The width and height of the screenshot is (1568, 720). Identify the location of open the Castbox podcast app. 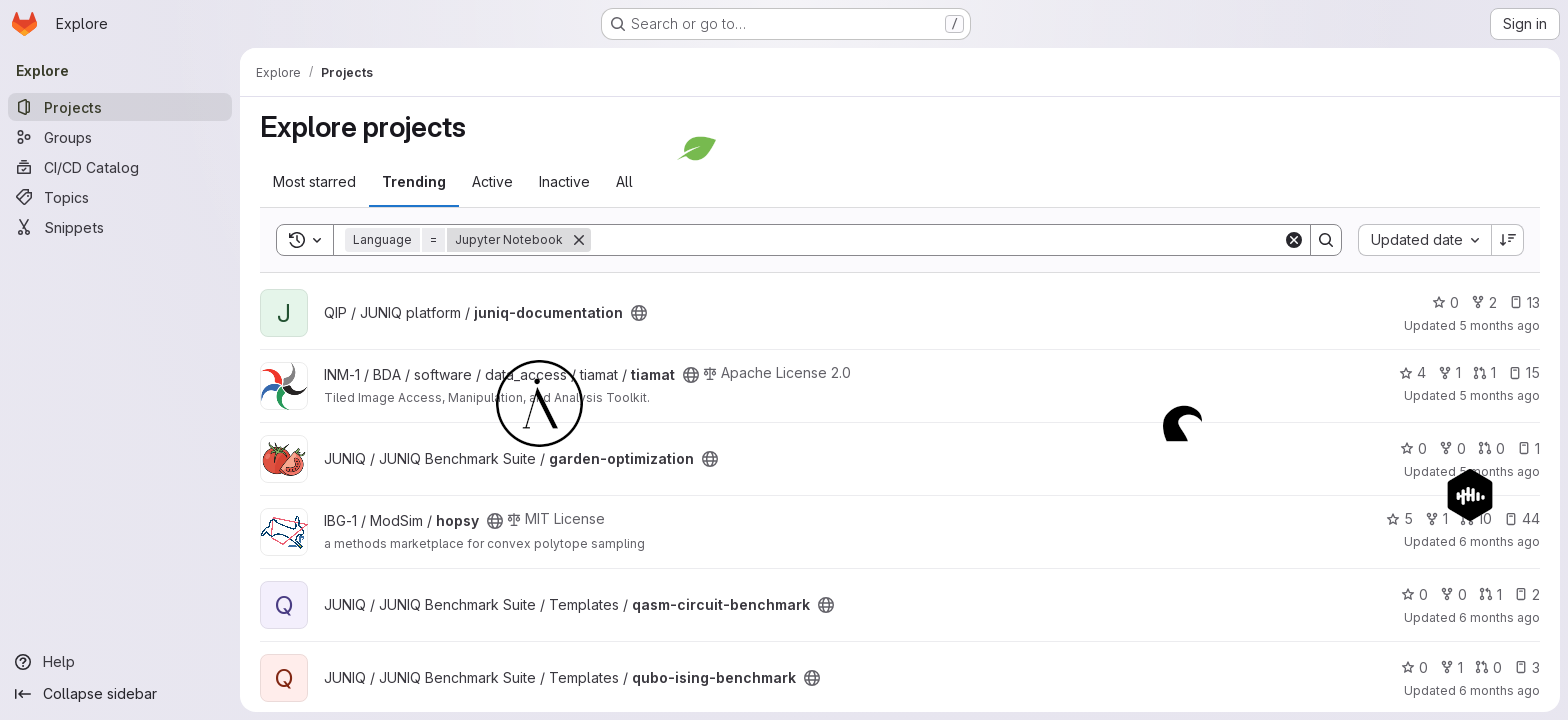
(1470, 495).